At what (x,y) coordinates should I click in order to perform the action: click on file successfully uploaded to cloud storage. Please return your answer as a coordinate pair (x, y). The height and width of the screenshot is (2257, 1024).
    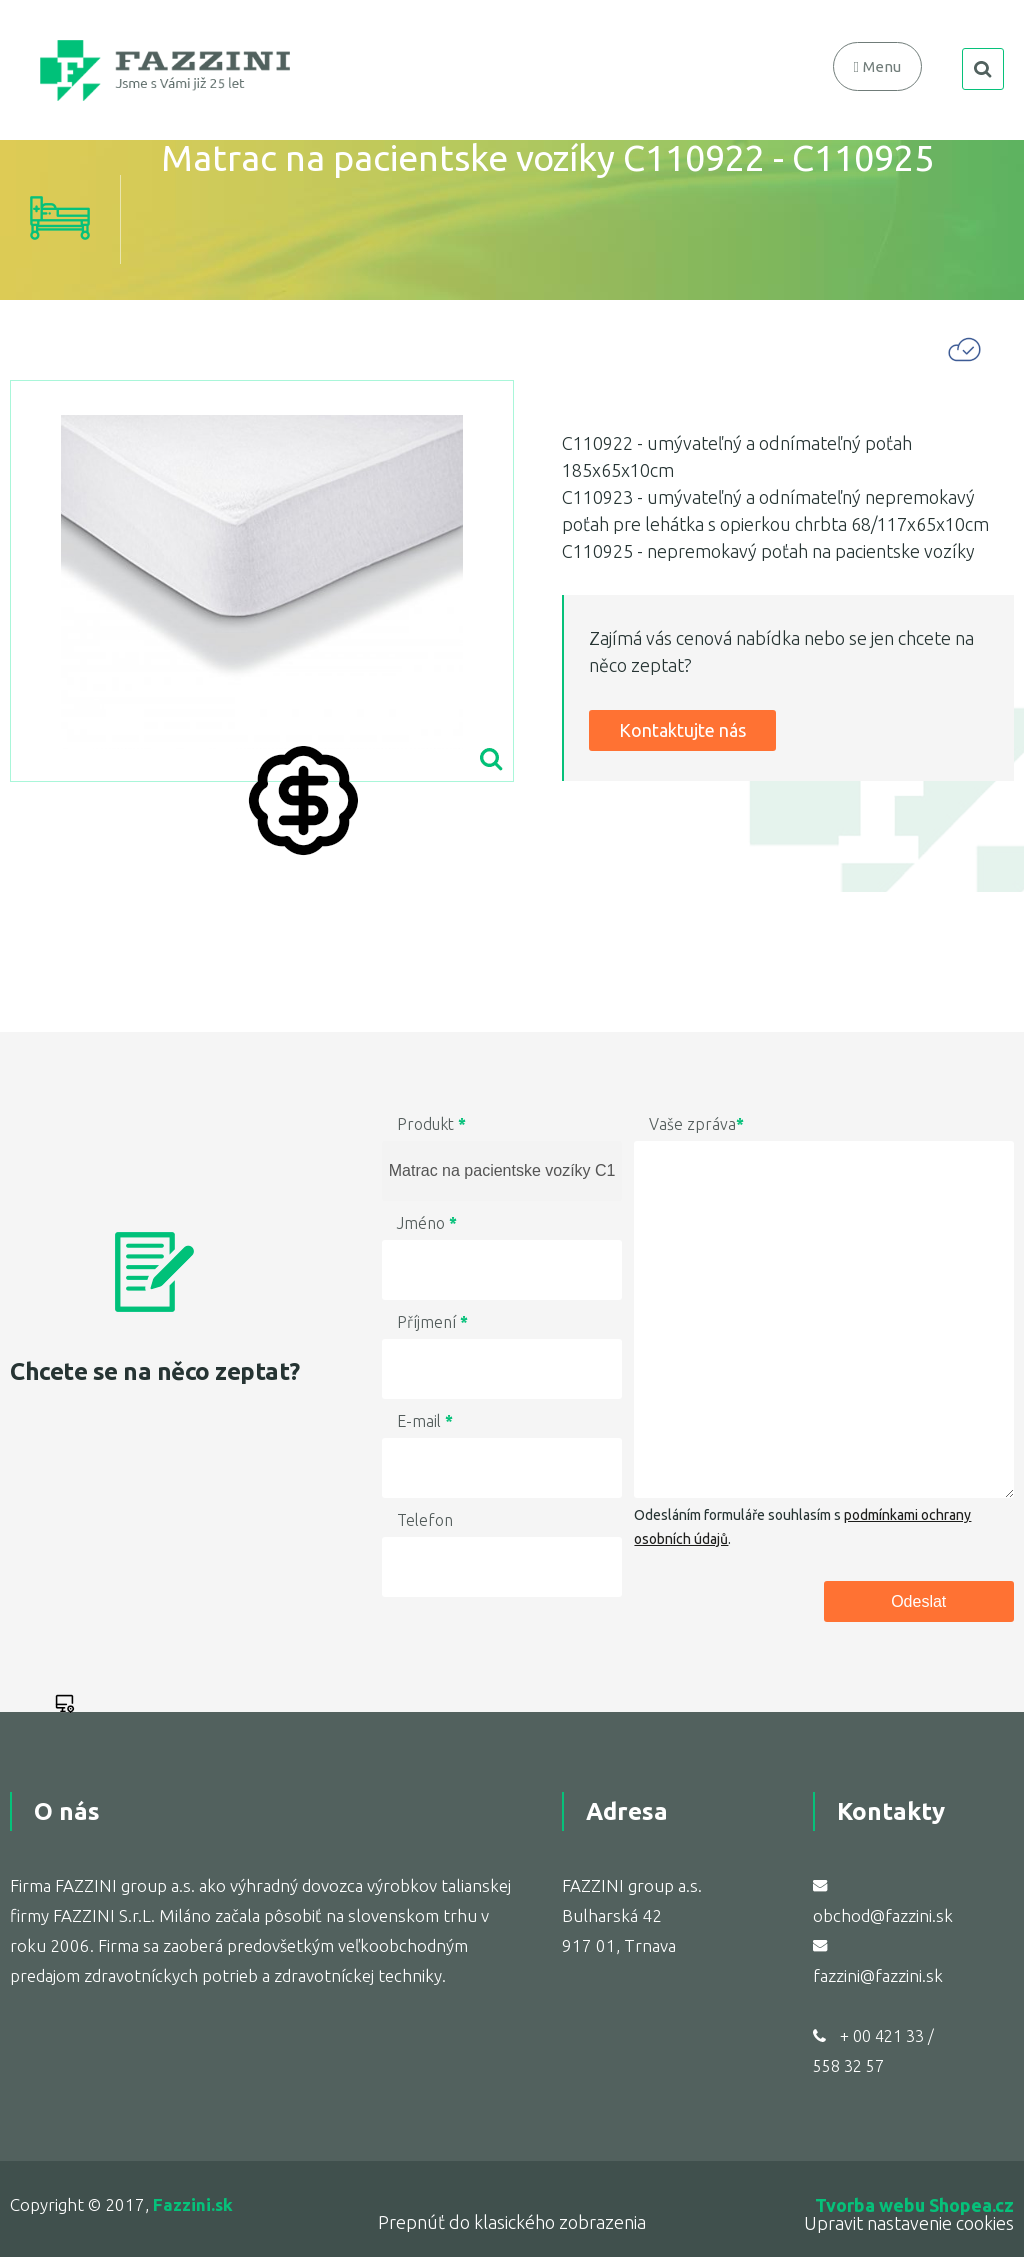
    Looking at the image, I should click on (964, 349).